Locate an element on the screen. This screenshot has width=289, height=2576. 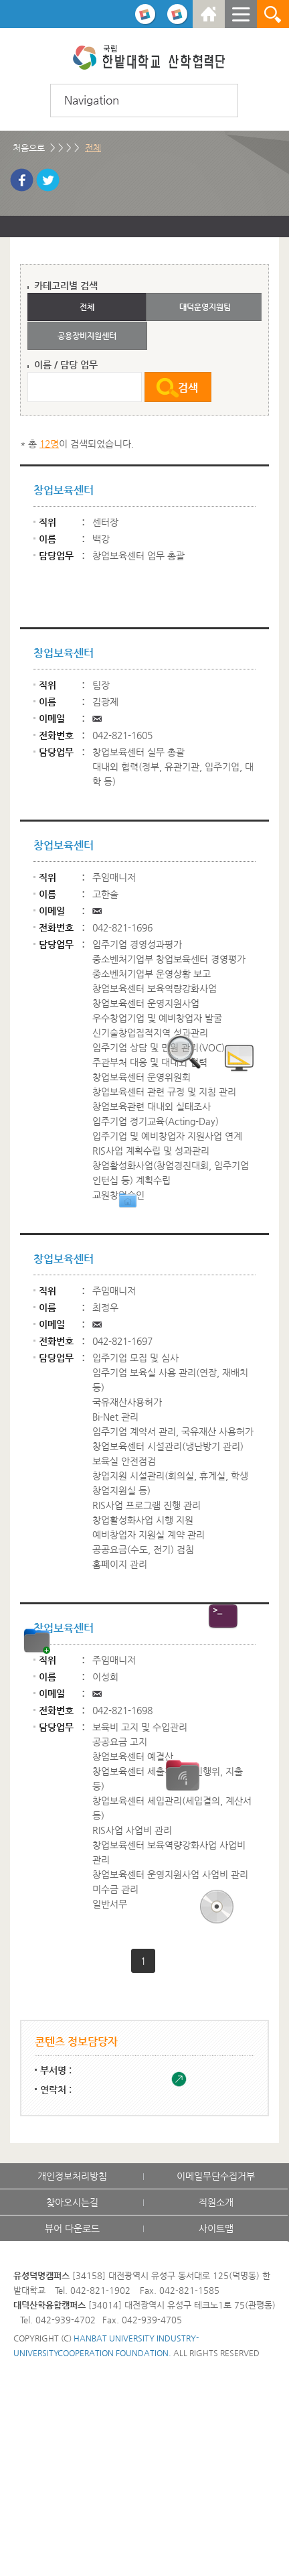
open terminal application is located at coordinates (223, 1616).